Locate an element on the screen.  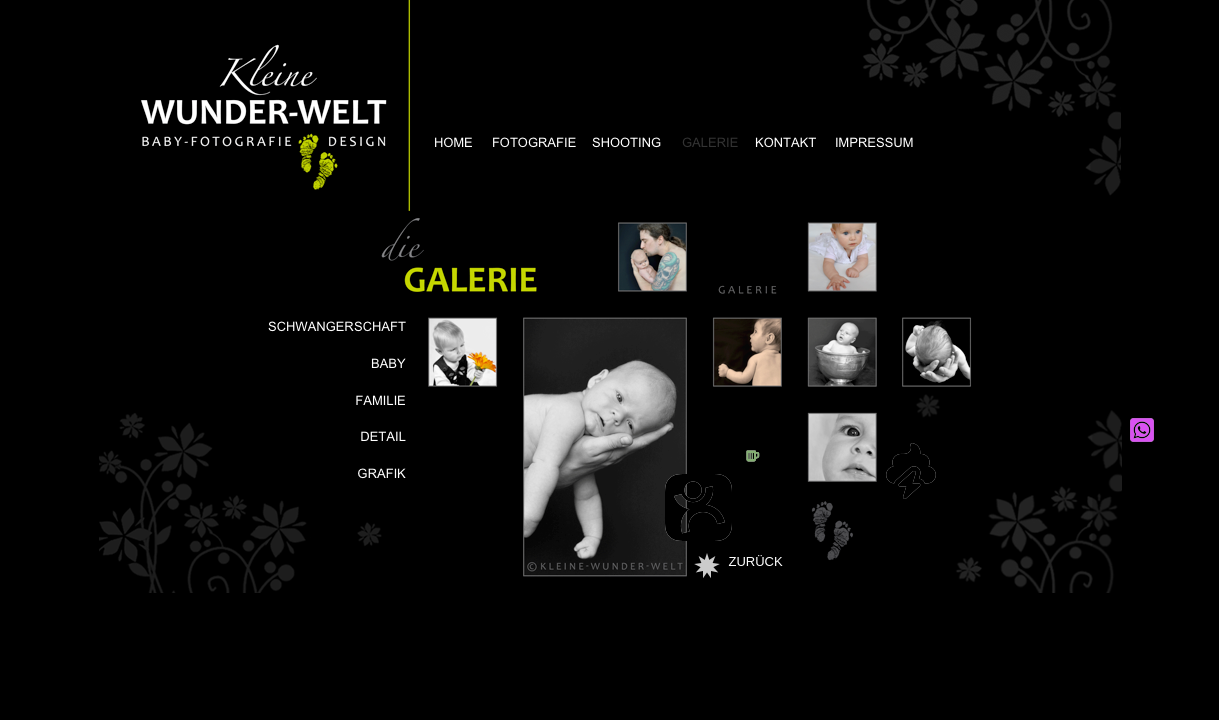
browse nearby bars or pubs is located at coordinates (752, 456).